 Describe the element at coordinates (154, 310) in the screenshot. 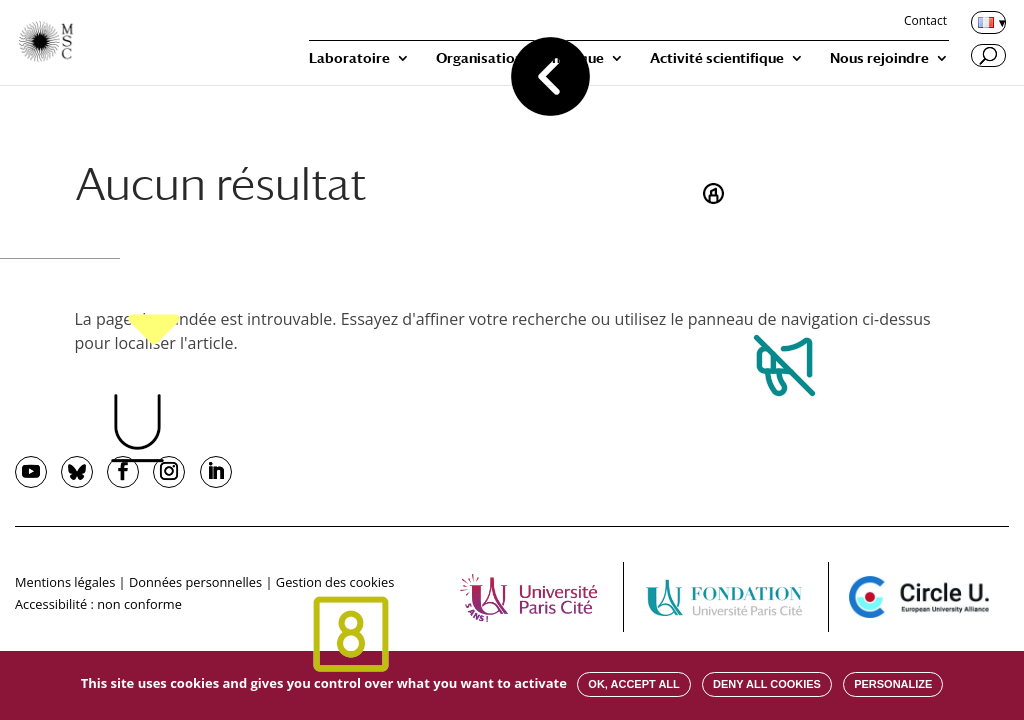

I see `sort items in descending order` at that location.